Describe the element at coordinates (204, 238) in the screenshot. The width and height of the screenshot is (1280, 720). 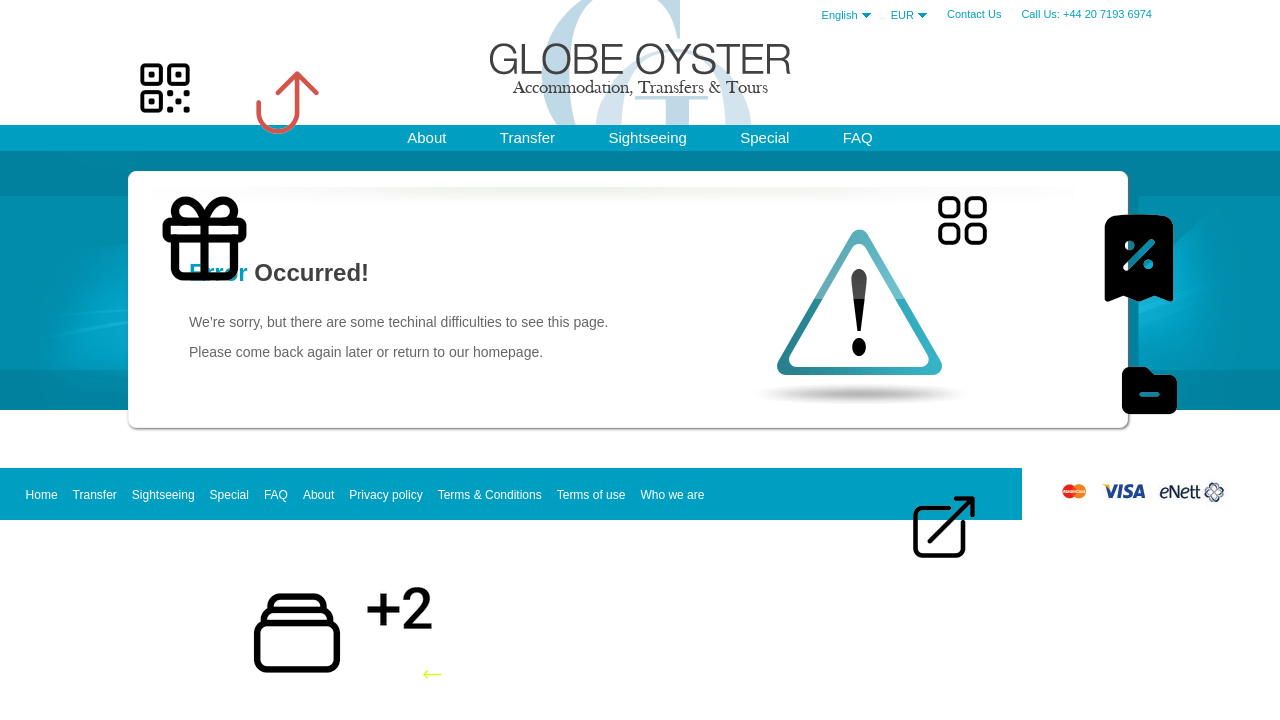
I see `view or redeem a gift` at that location.